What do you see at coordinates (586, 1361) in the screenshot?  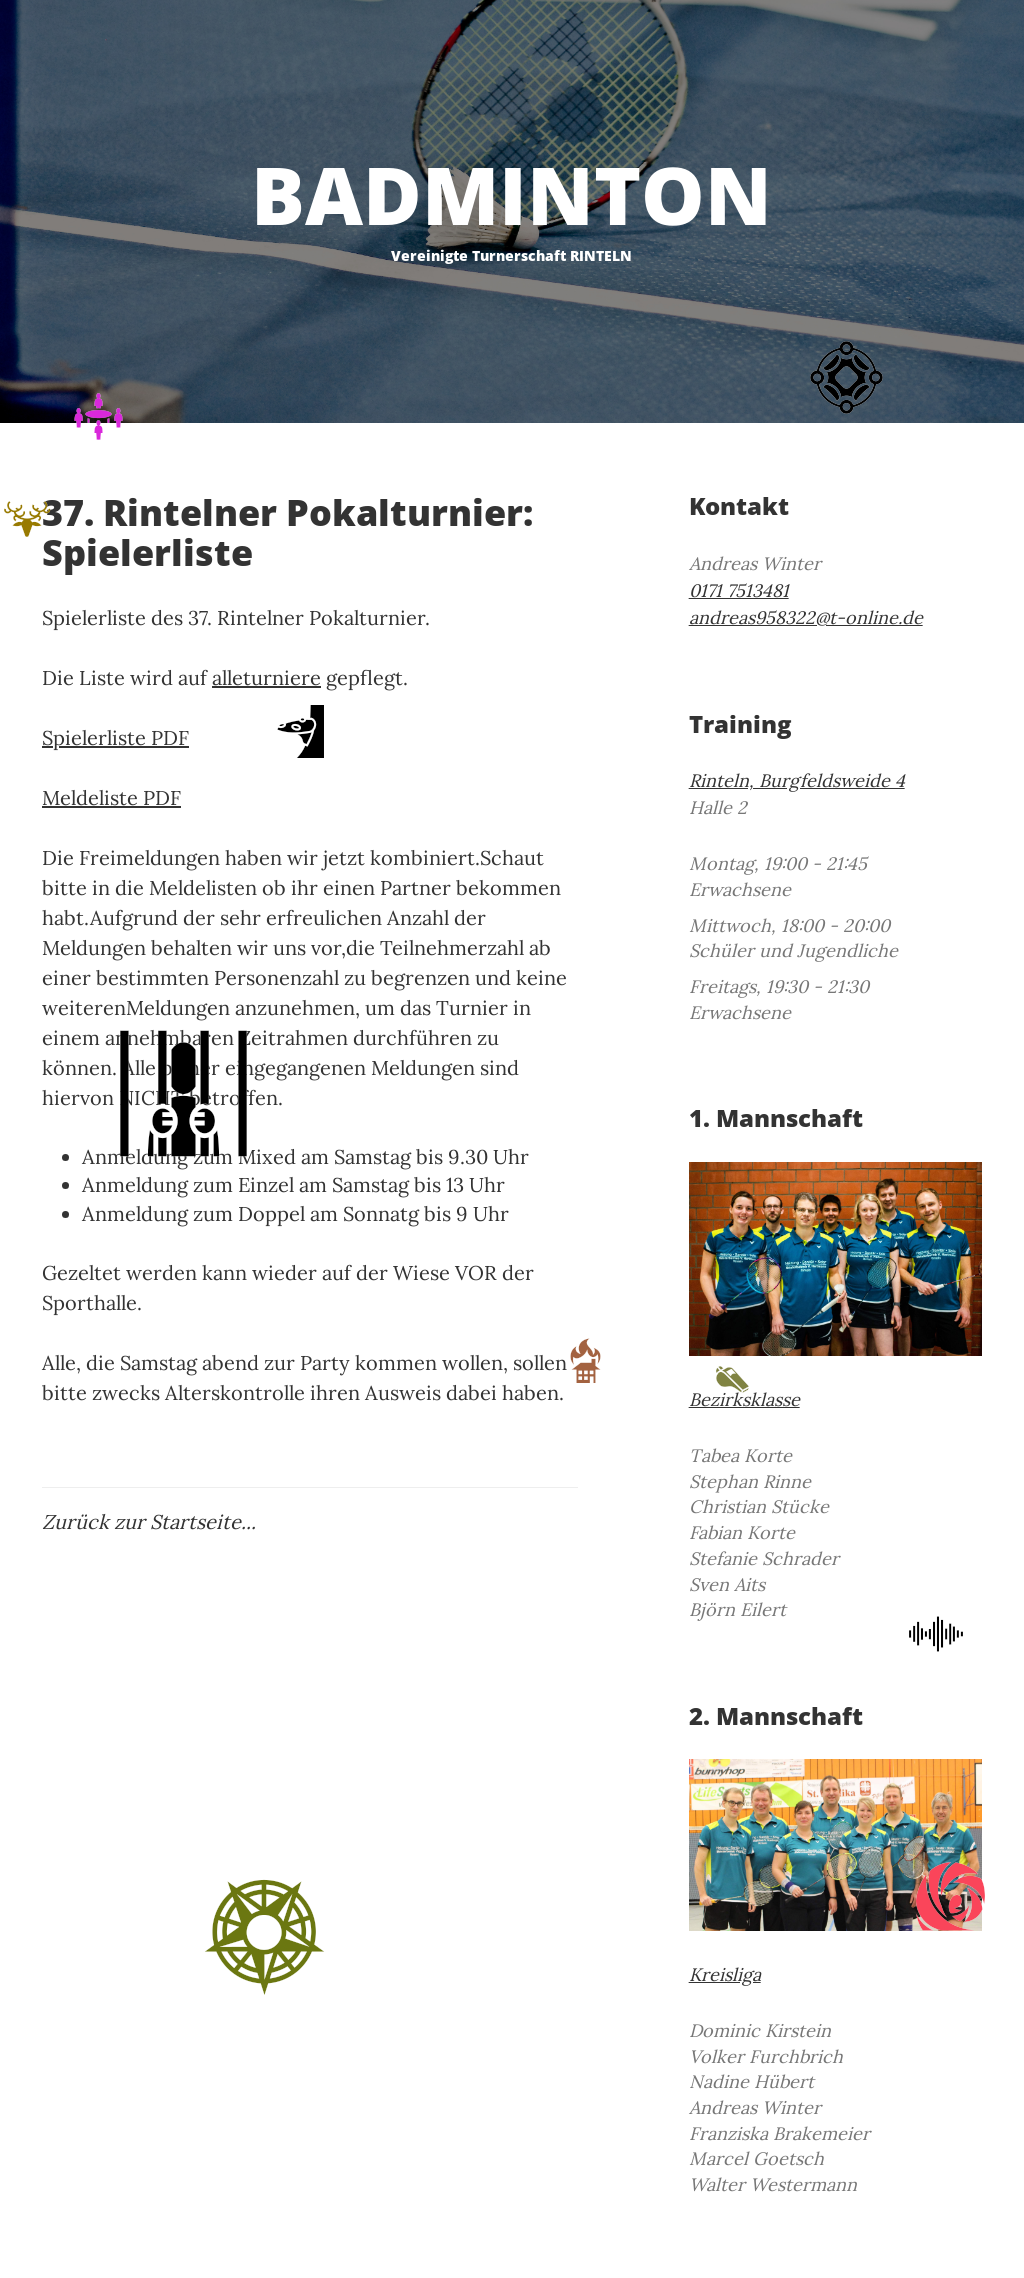 I see `indicates a fire hazard or emergency alert` at bounding box center [586, 1361].